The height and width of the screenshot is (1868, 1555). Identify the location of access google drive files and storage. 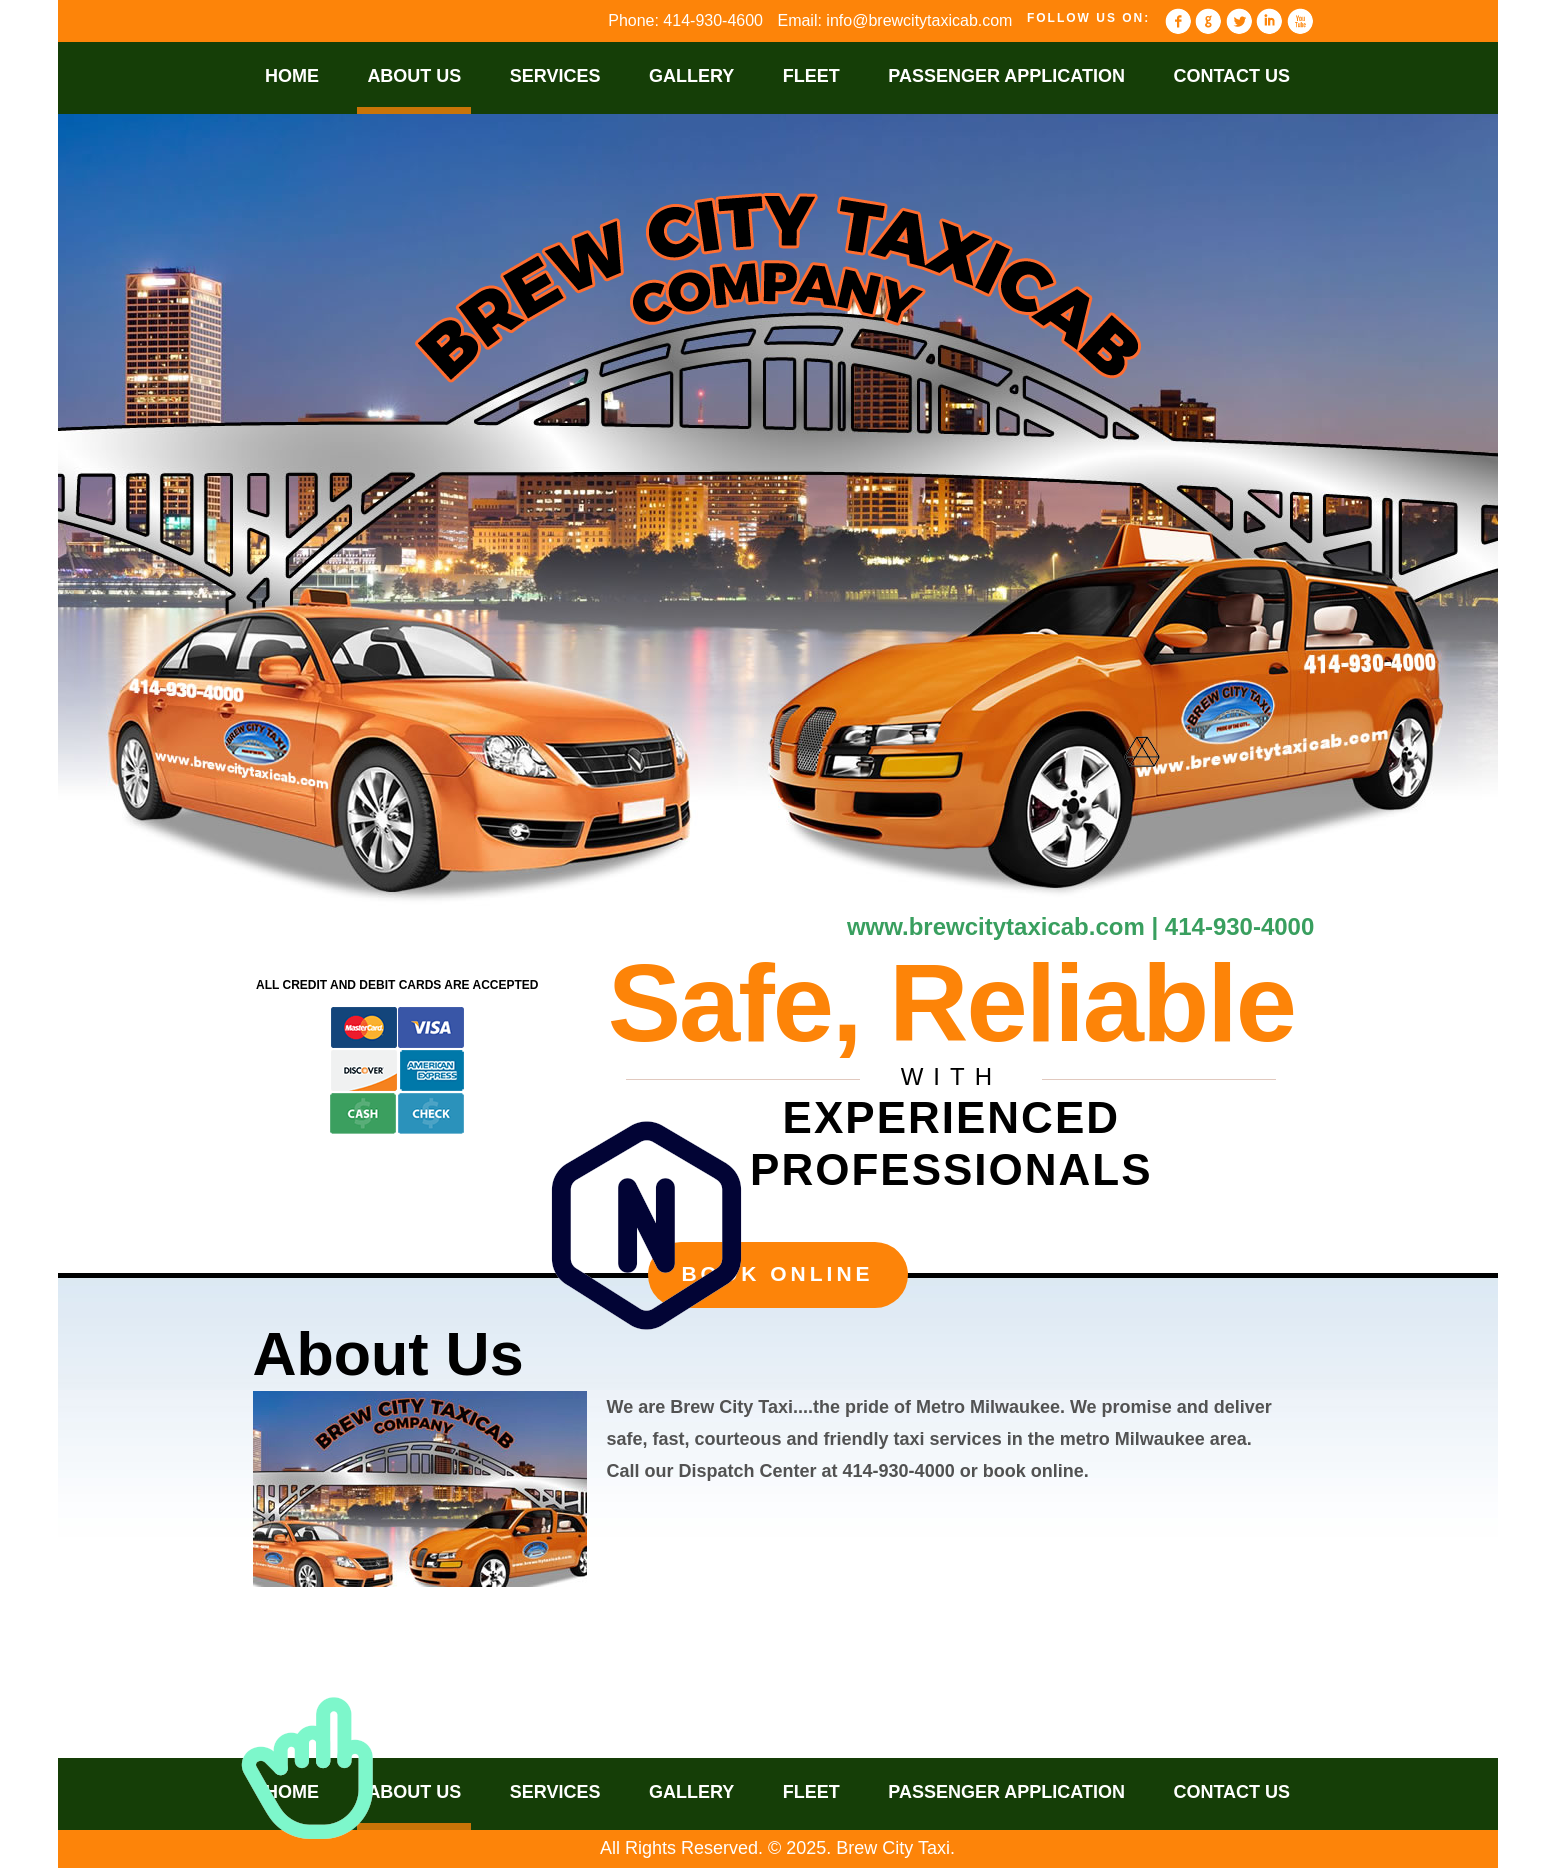
(1142, 753).